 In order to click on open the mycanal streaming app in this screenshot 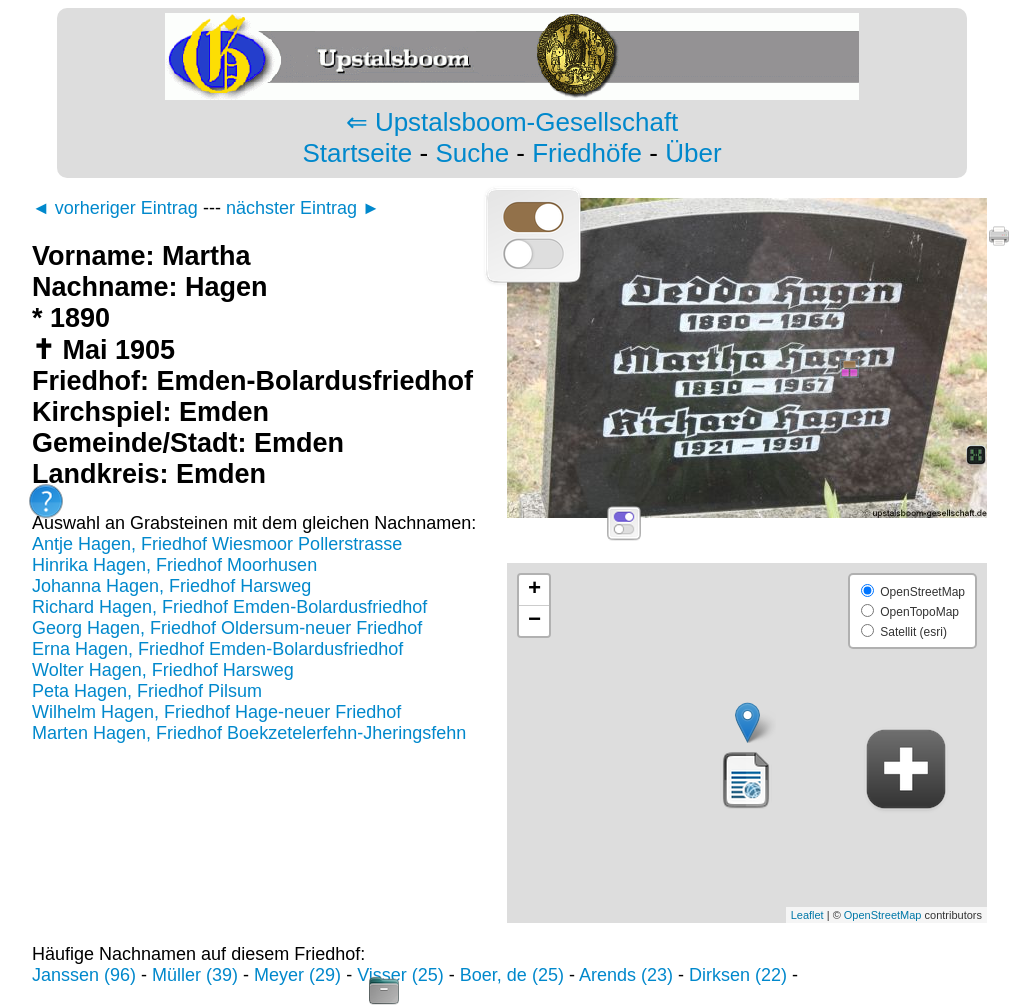, I will do `click(906, 769)`.